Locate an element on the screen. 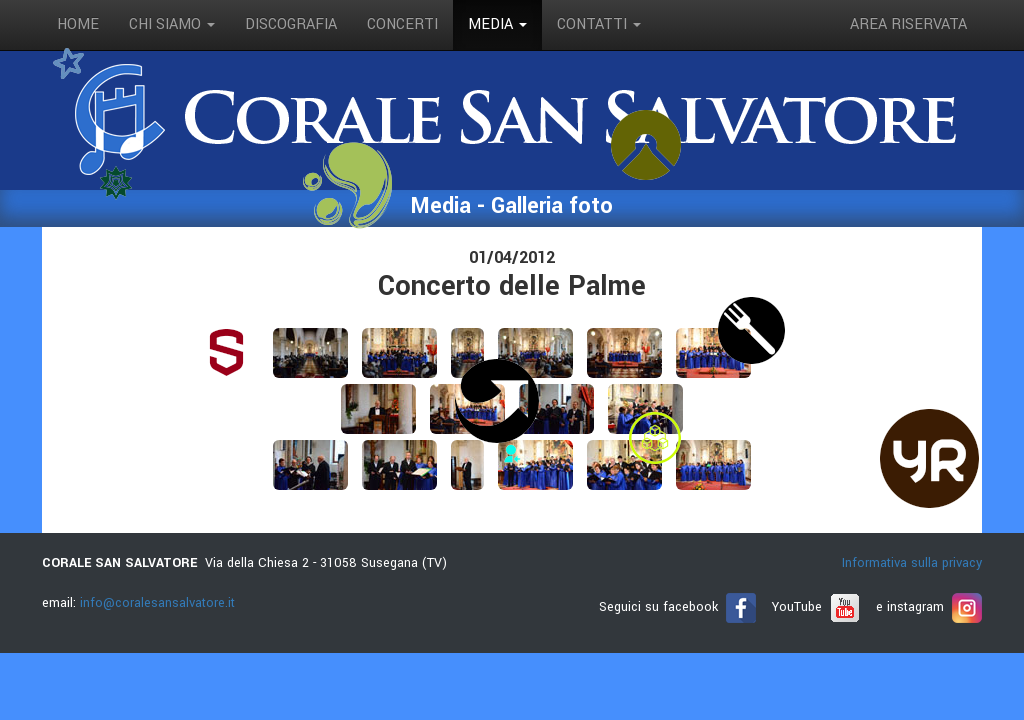 The image size is (1024, 720). visit portableapps.com website is located at coordinates (497, 401).